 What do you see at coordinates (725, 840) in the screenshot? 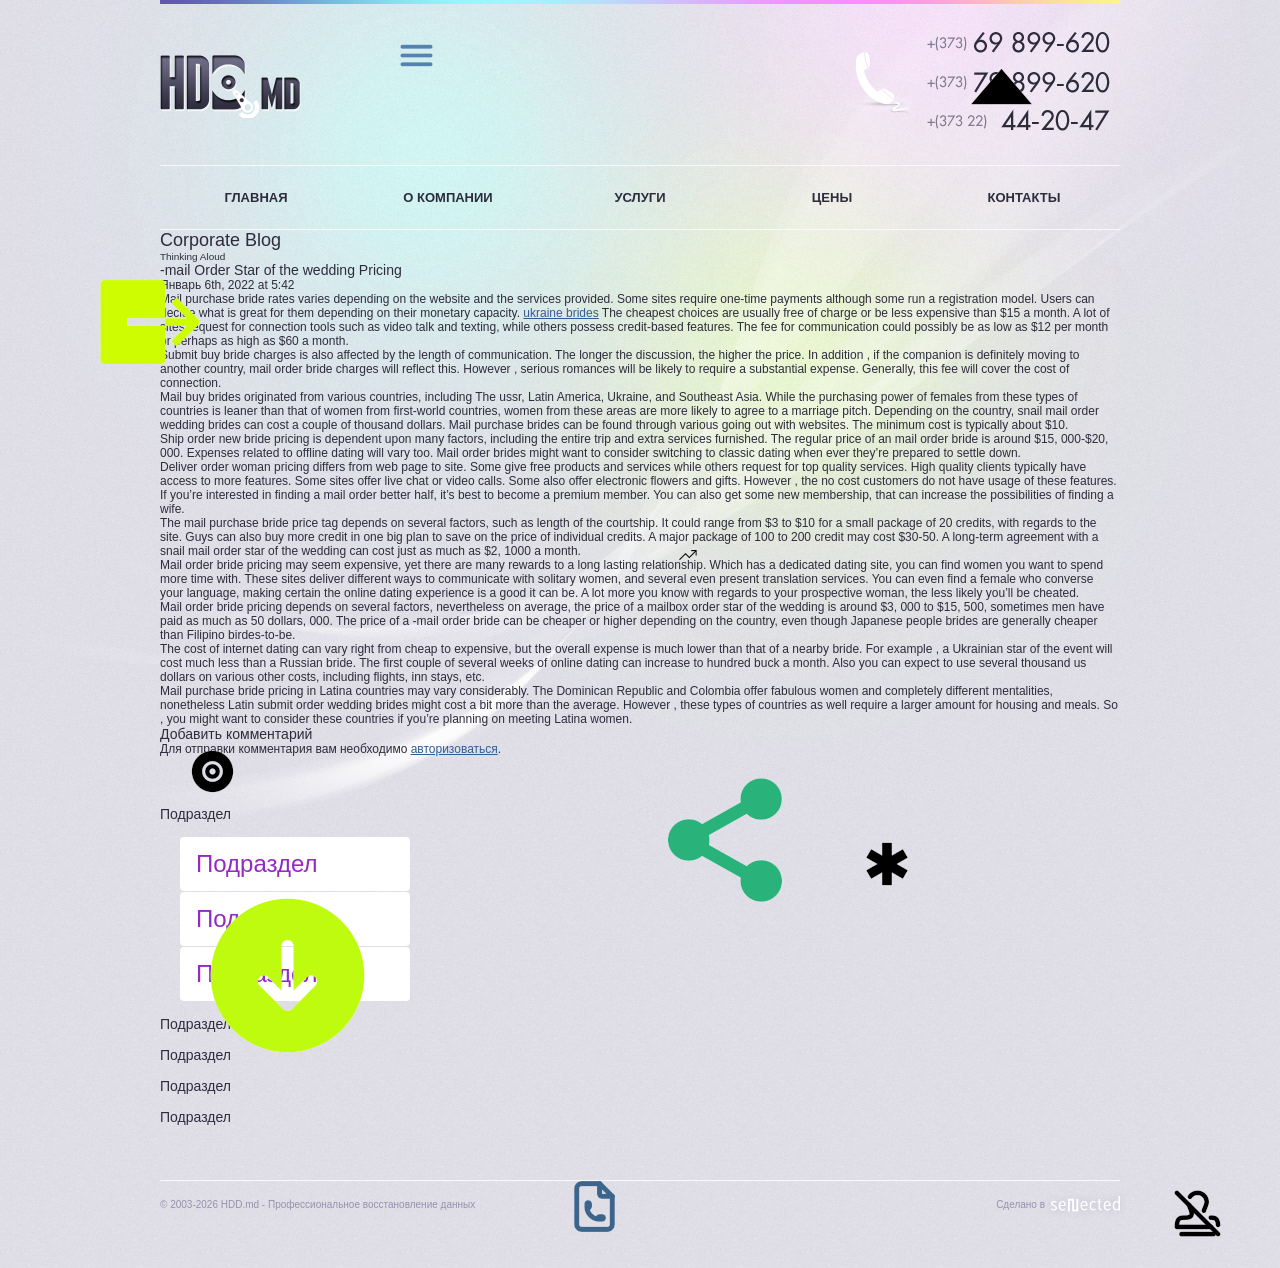
I see `share content to social media` at bounding box center [725, 840].